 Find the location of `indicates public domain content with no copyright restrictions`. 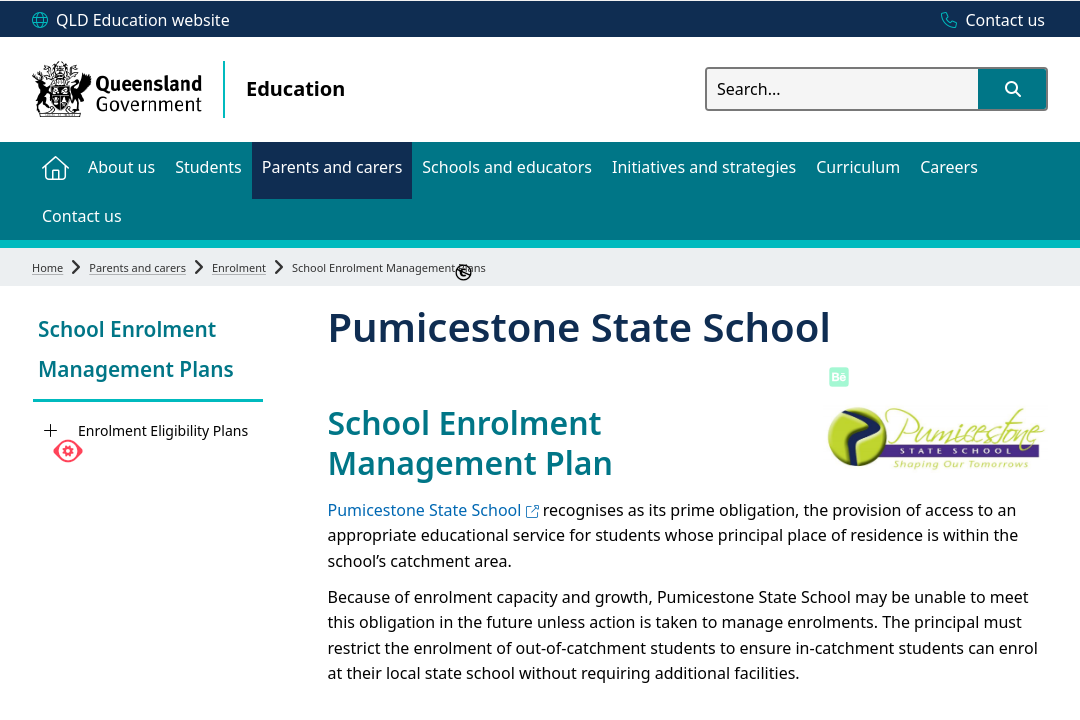

indicates public domain content with no copyright restrictions is located at coordinates (463, 272).